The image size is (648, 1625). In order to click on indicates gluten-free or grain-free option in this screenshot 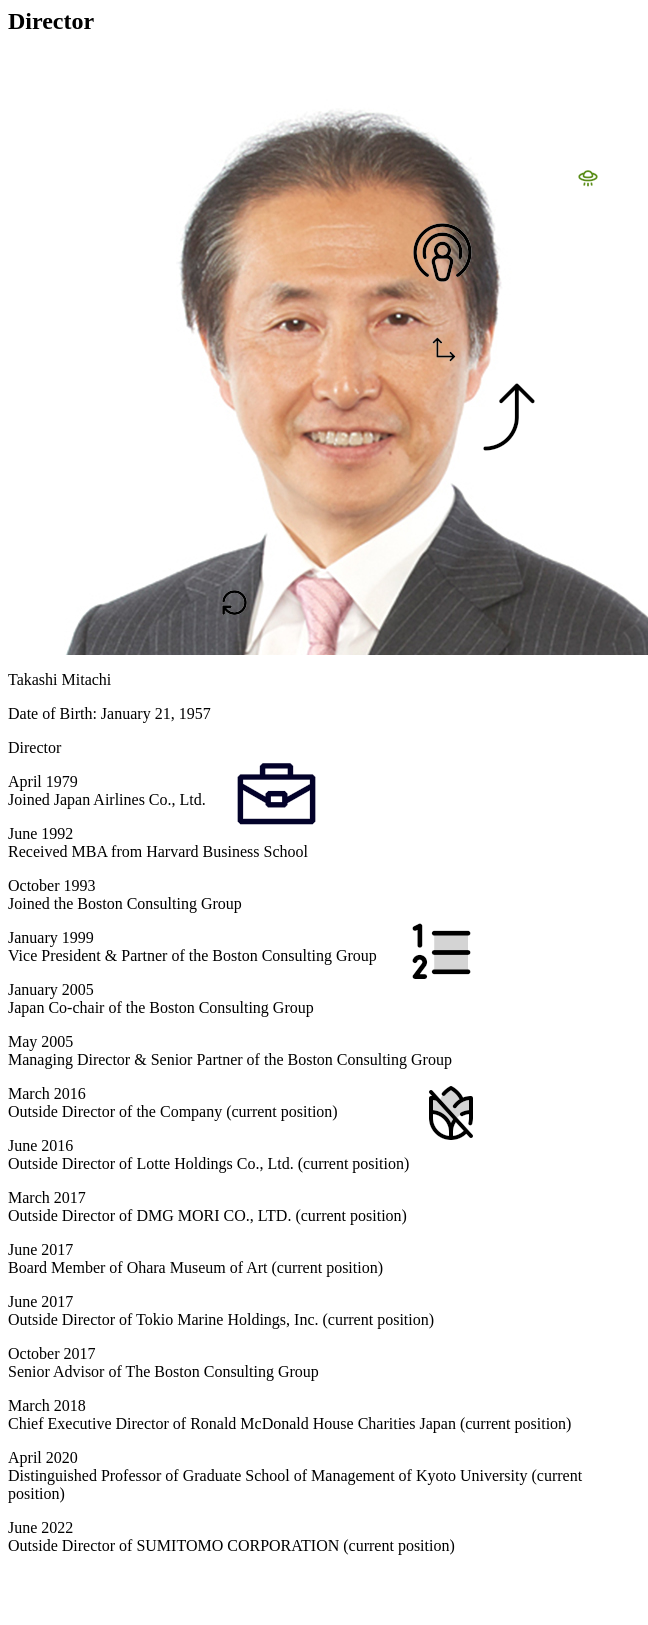, I will do `click(451, 1114)`.